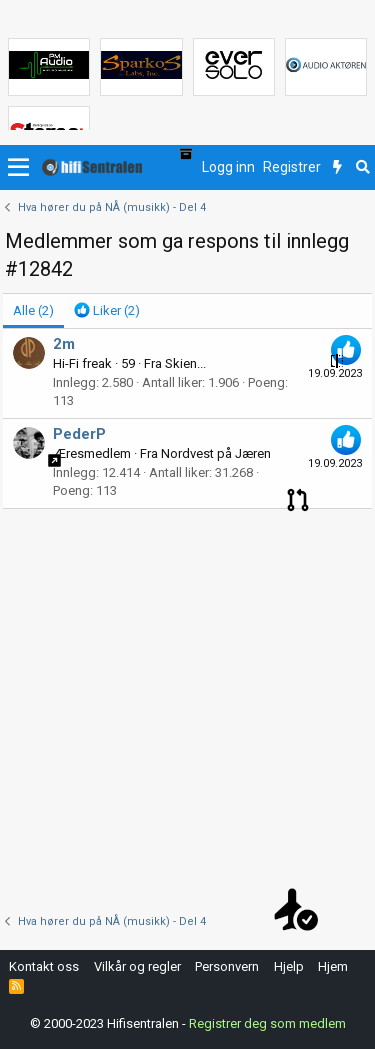 This screenshot has height=1049, width=375. I want to click on open link in new tab or window, so click(54, 460).